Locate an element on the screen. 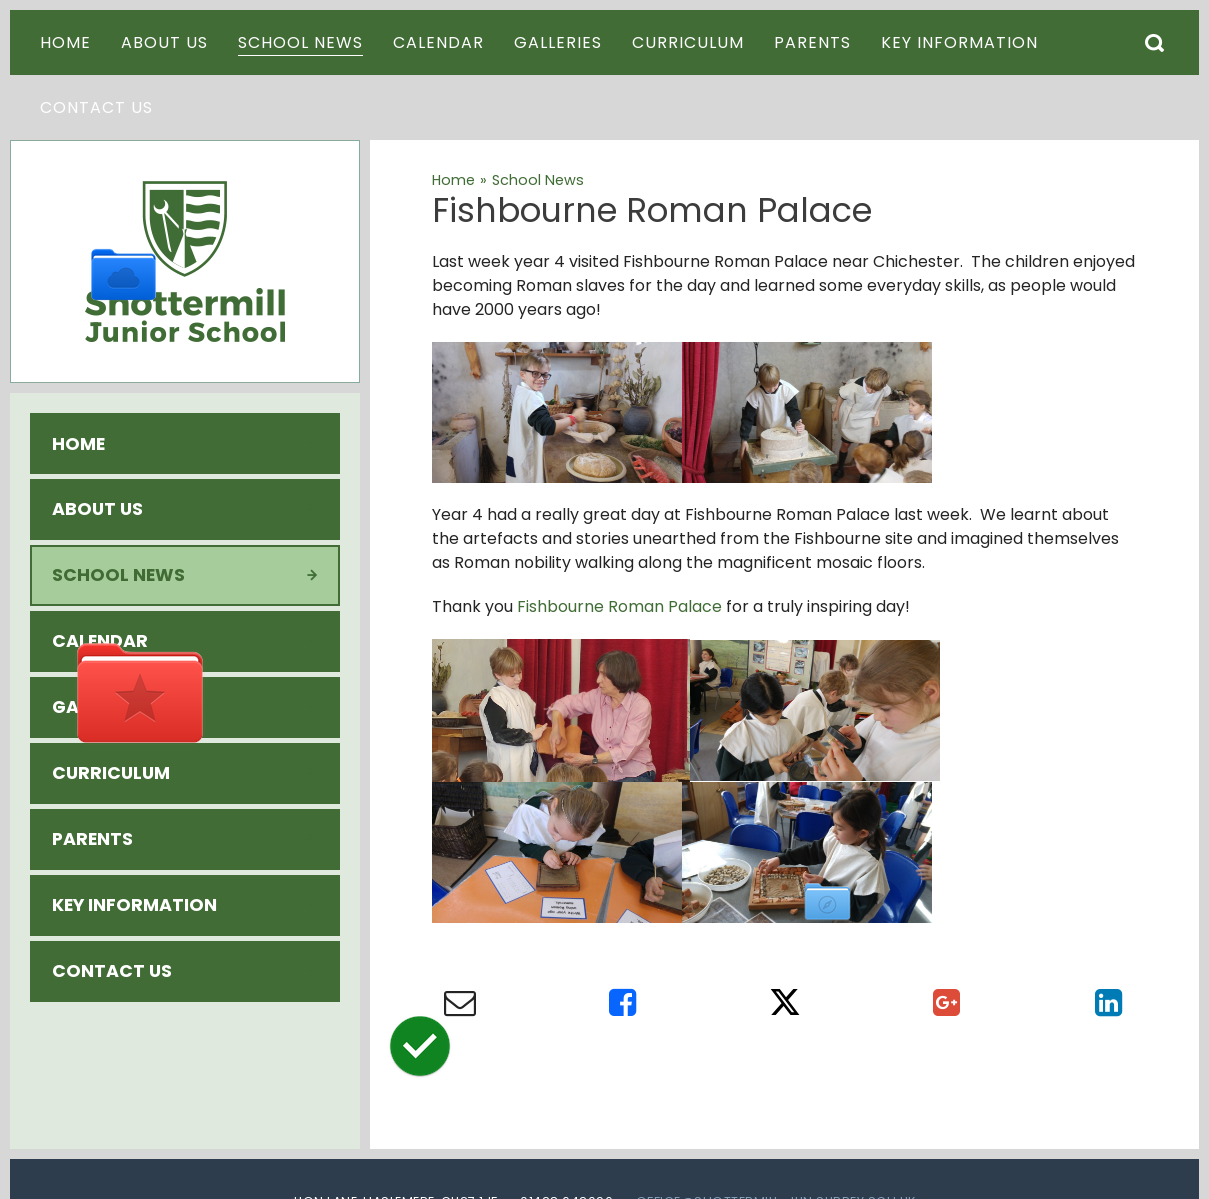 The width and height of the screenshot is (1209, 1199). access cloud-synced files and folders is located at coordinates (123, 274).